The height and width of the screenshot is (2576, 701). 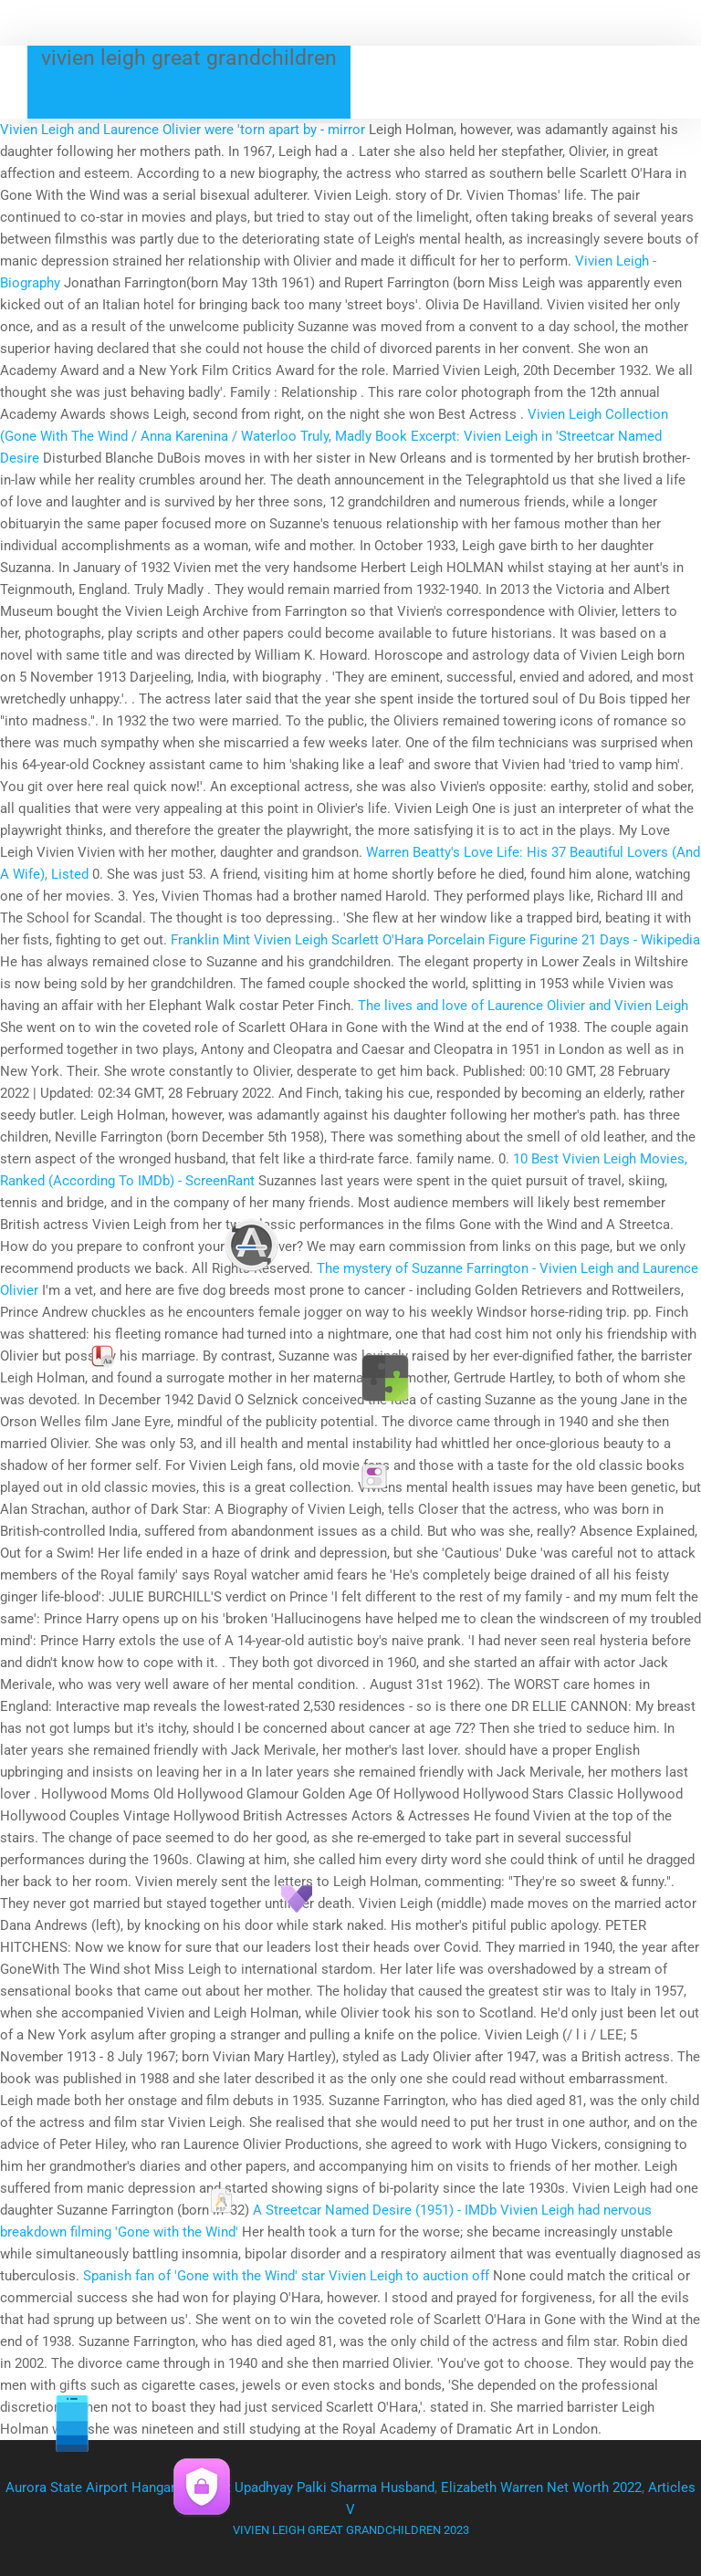 I want to click on pgp encryption key file, so click(x=221, y=2200).